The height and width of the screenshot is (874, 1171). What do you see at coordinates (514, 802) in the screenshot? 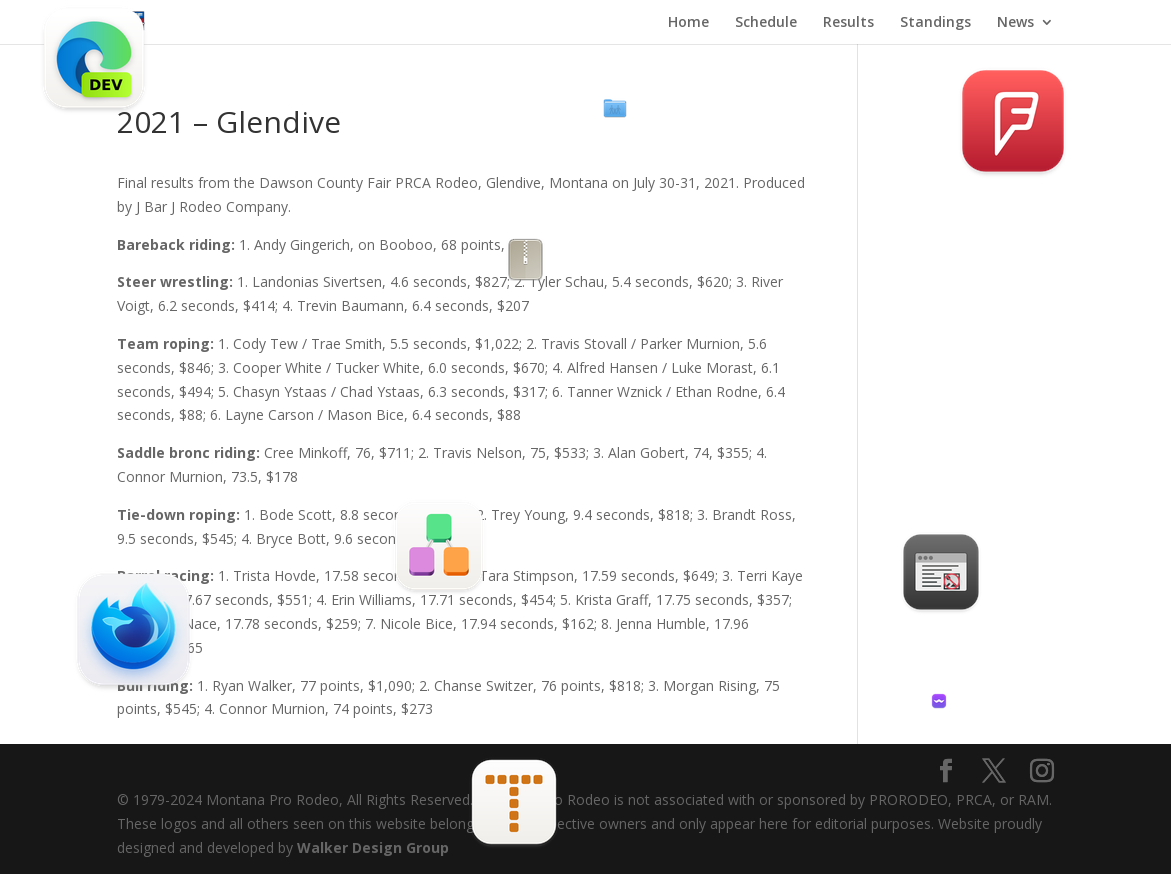
I see `open tipp10 typing tutor application` at bounding box center [514, 802].